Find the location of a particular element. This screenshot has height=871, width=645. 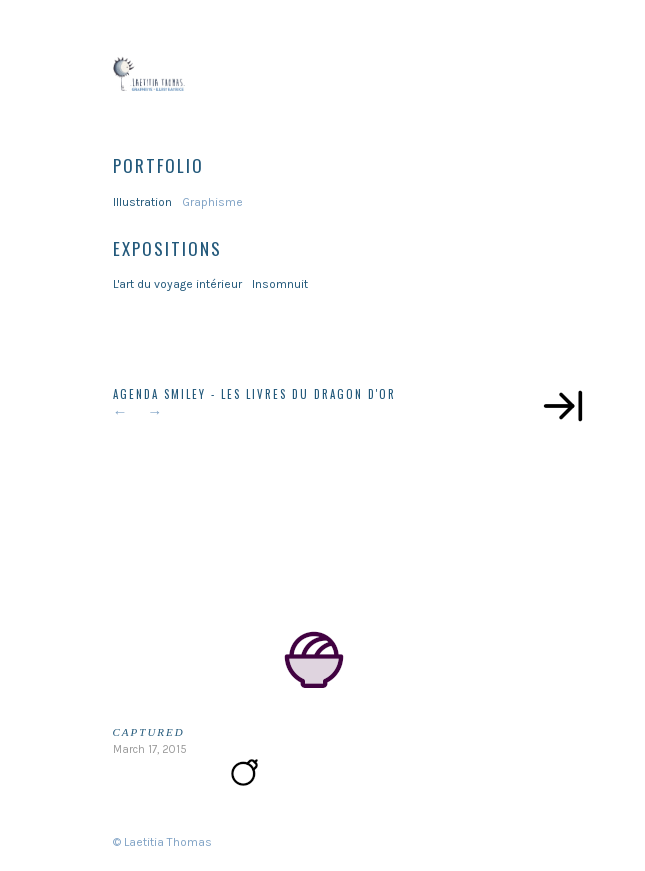

move item to the end of a list is located at coordinates (563, 406).